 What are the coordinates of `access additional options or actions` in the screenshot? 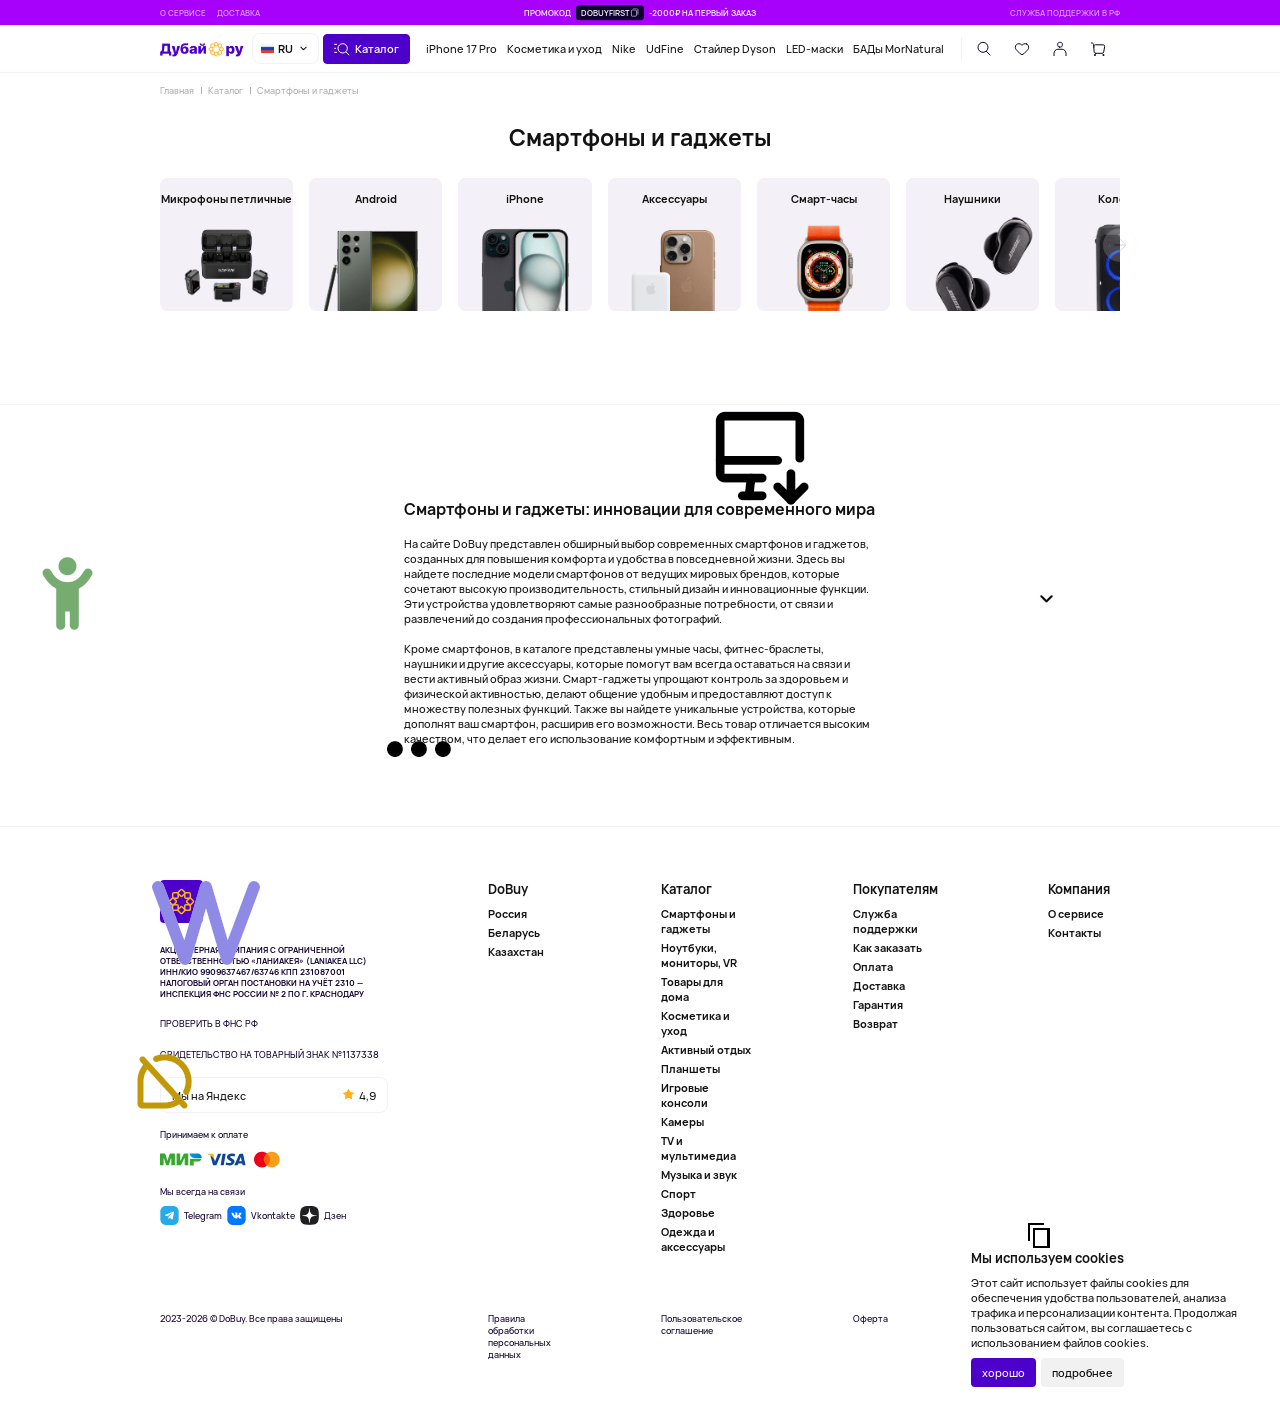 It's located at (419, 749).